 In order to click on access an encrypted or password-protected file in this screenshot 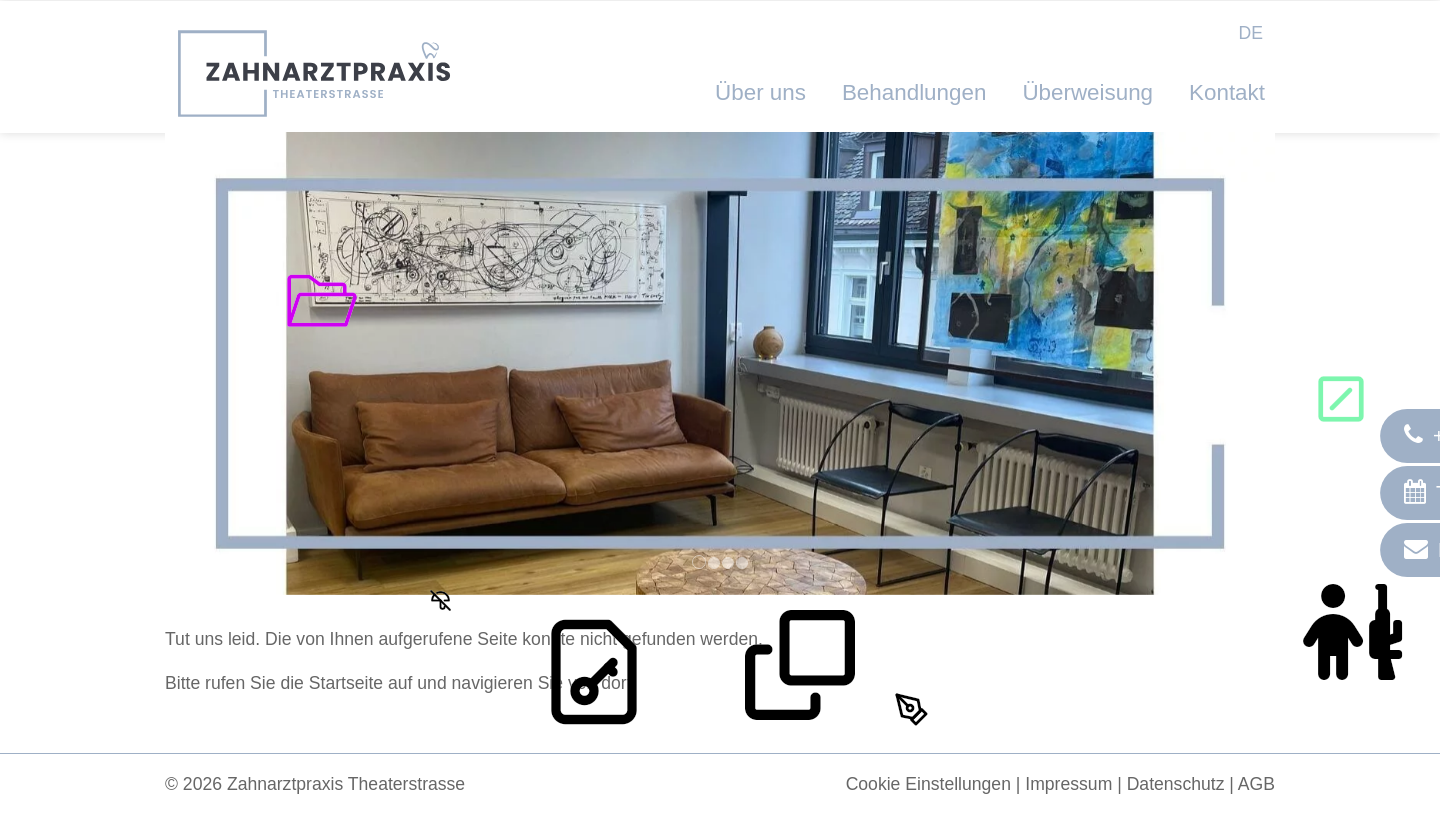, I will do `click(594, 672)`.